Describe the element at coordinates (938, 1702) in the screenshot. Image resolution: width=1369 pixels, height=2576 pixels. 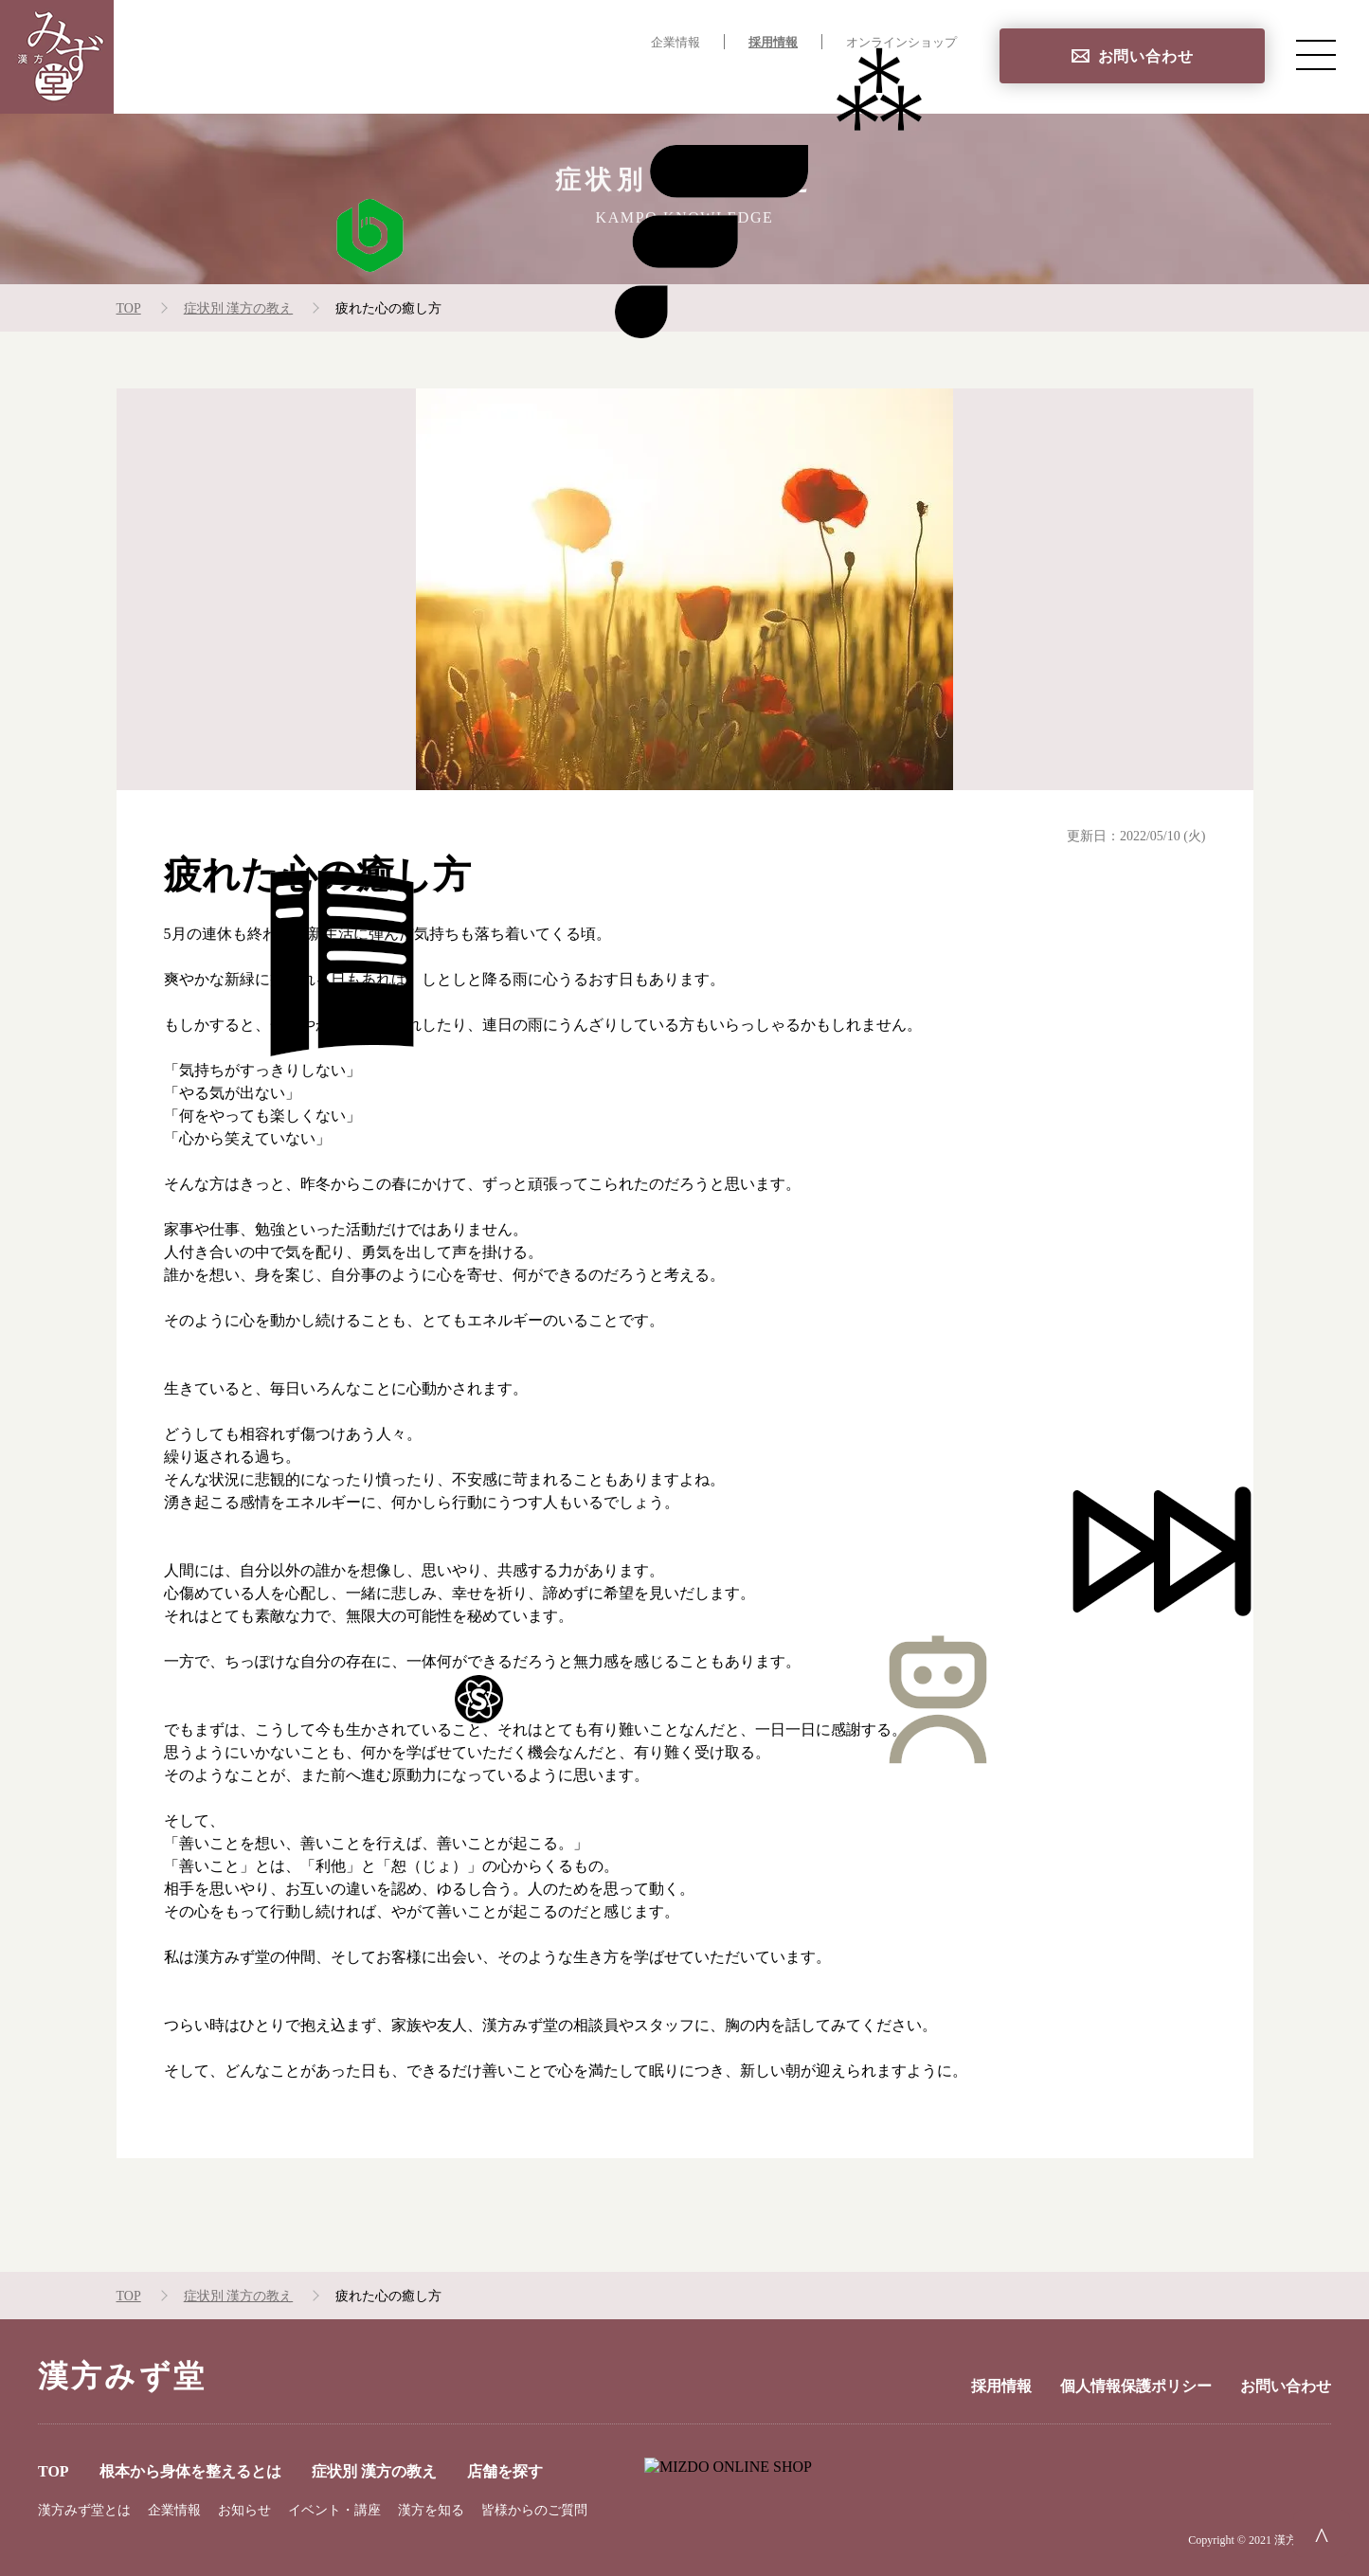
I see `access AI assistant or chatbot feature` at that location.